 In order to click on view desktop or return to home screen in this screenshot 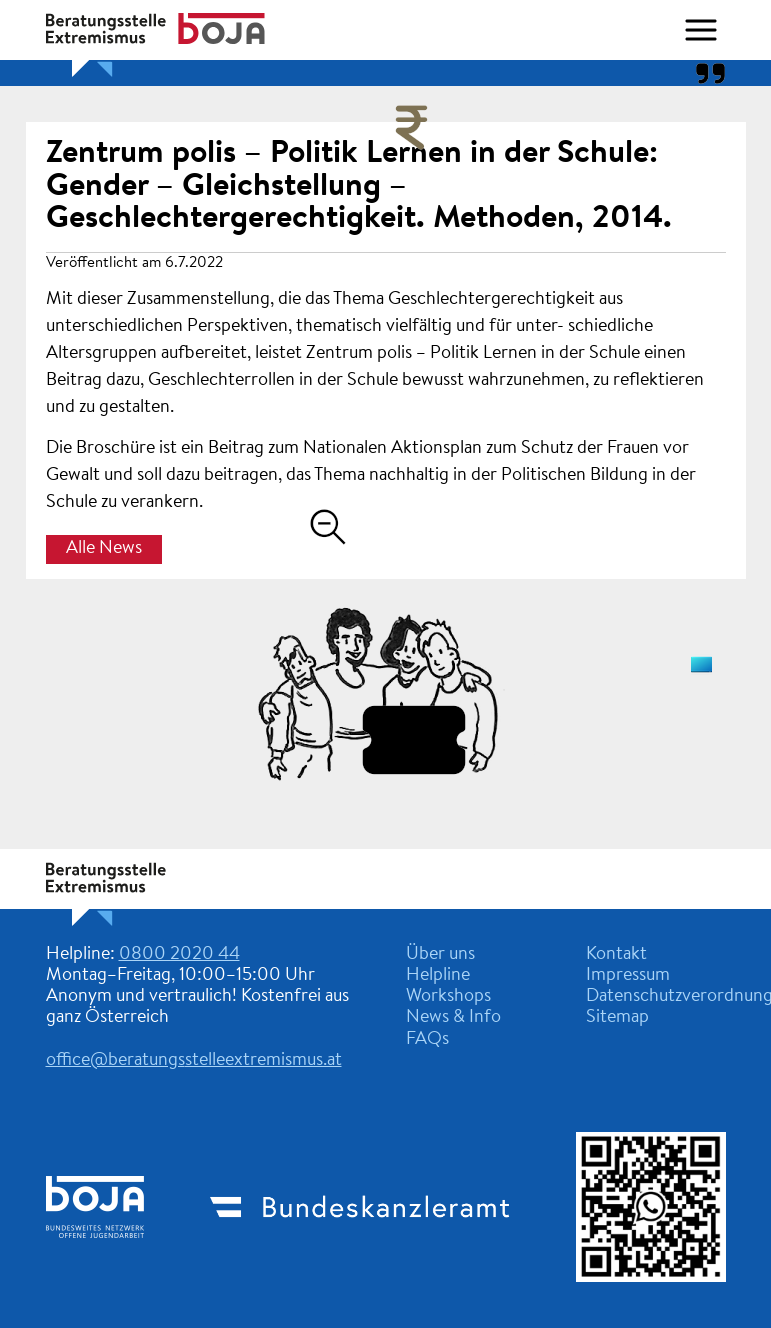, I will do `click(701, 664)`.